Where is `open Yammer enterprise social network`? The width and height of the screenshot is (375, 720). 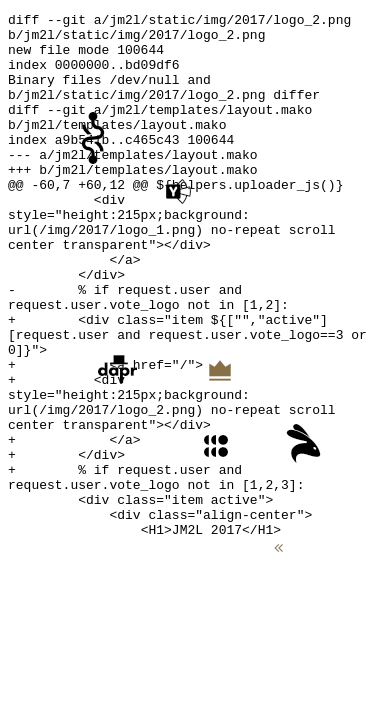 open Yammer enterprise social network is located at coordinates (178, 191).